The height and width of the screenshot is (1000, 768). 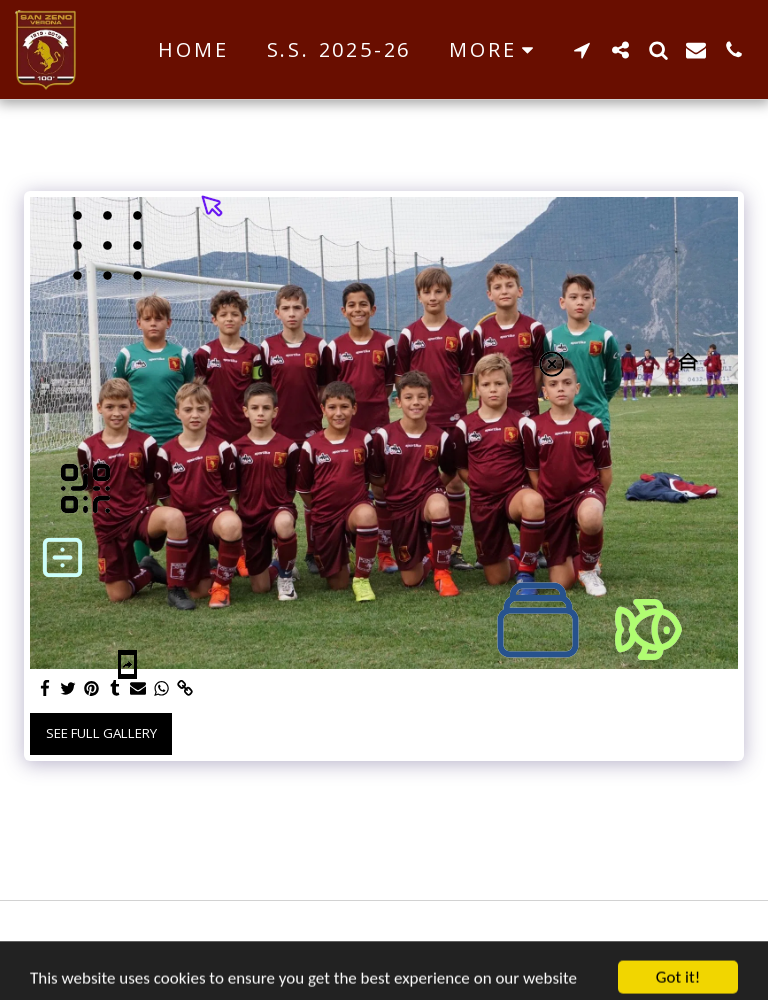 I want to click on view stacked layers or cards, so click(x=538, y=620).